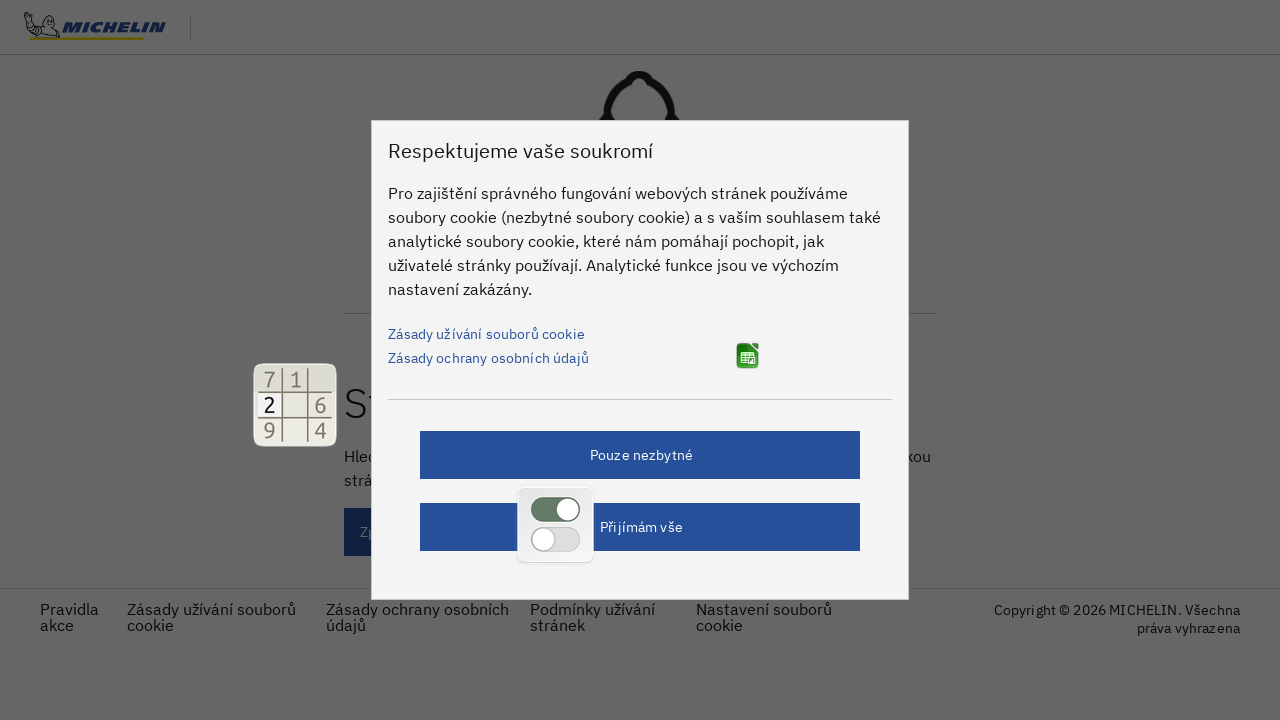 This screenshot has width=1280, height=720. I want to click on open system tweaks or customization settings, so click(555, 524).